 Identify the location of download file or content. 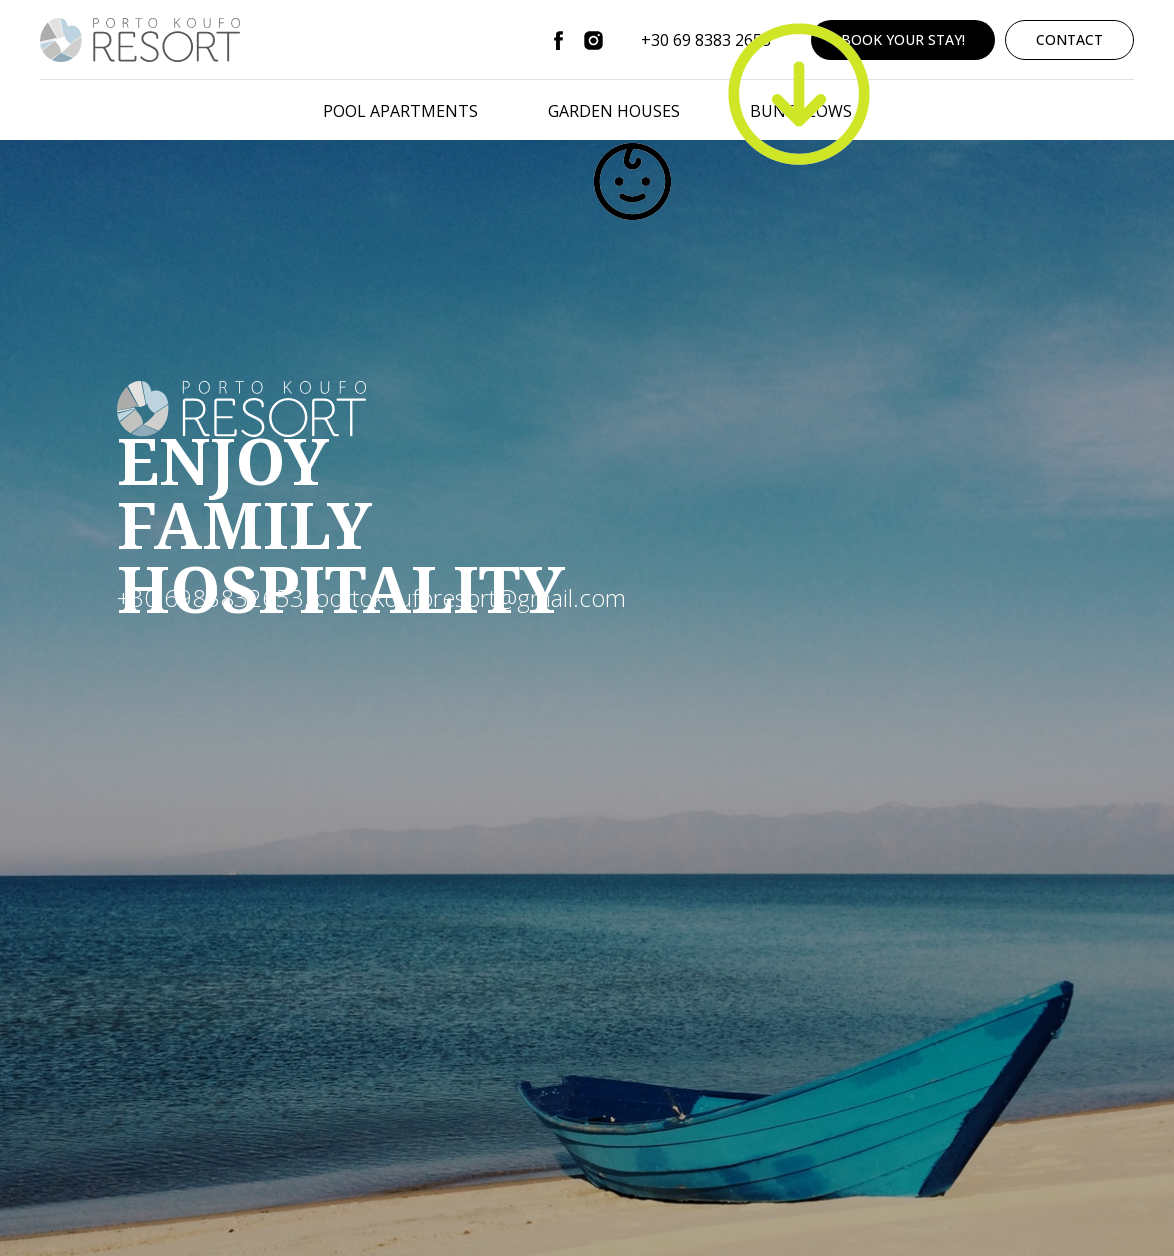
(799, 94).